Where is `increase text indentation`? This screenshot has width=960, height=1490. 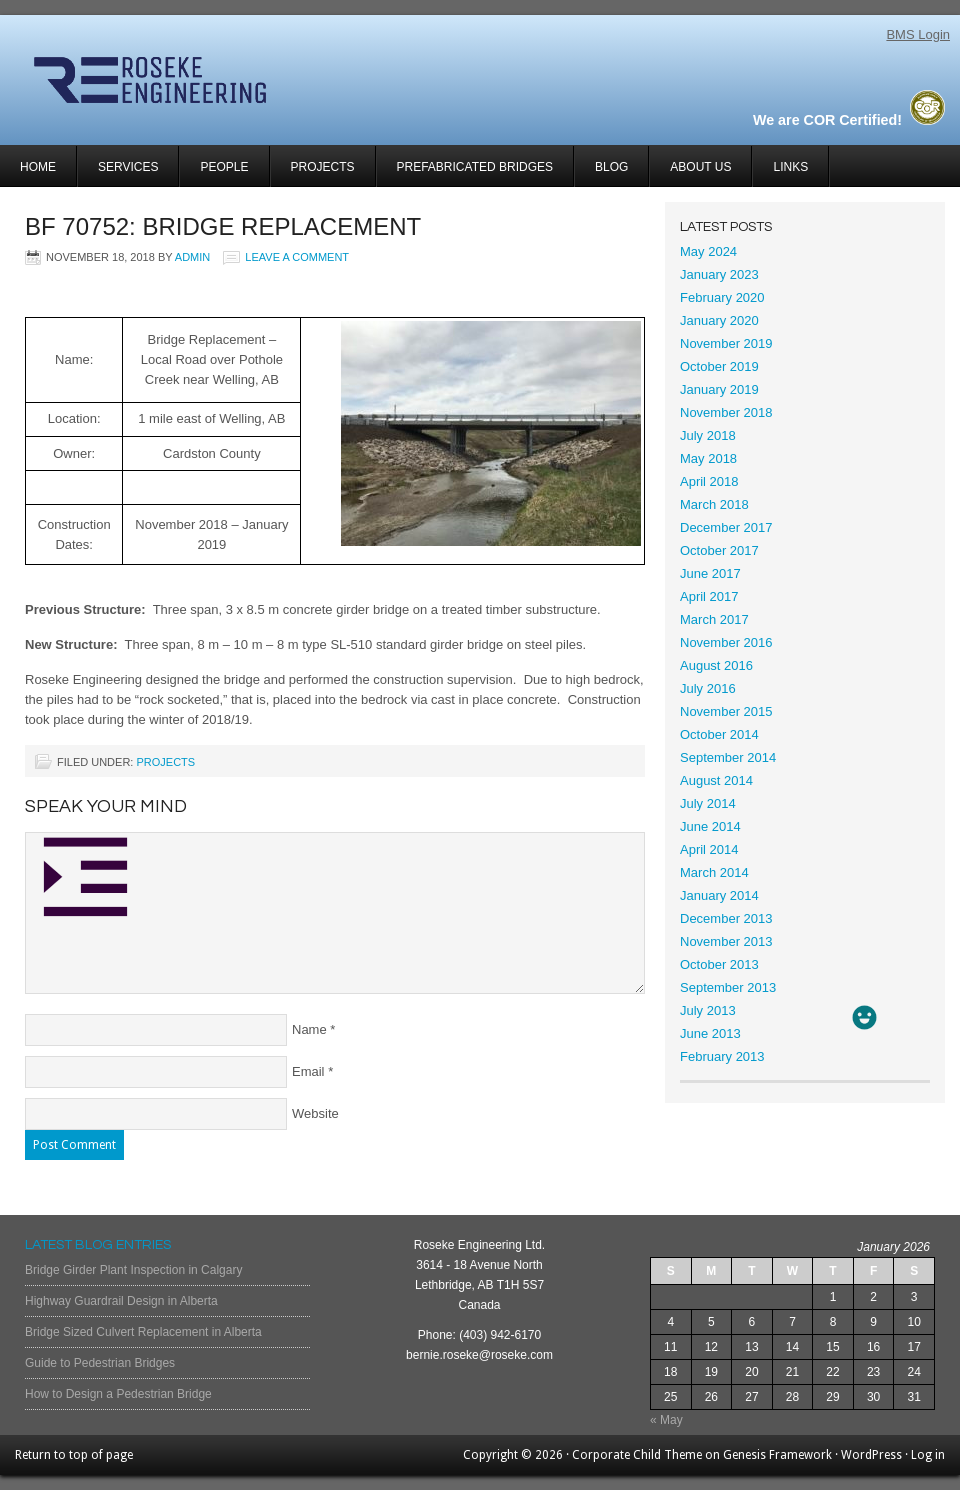
increase text indentation is located at coordinates (85, 874).